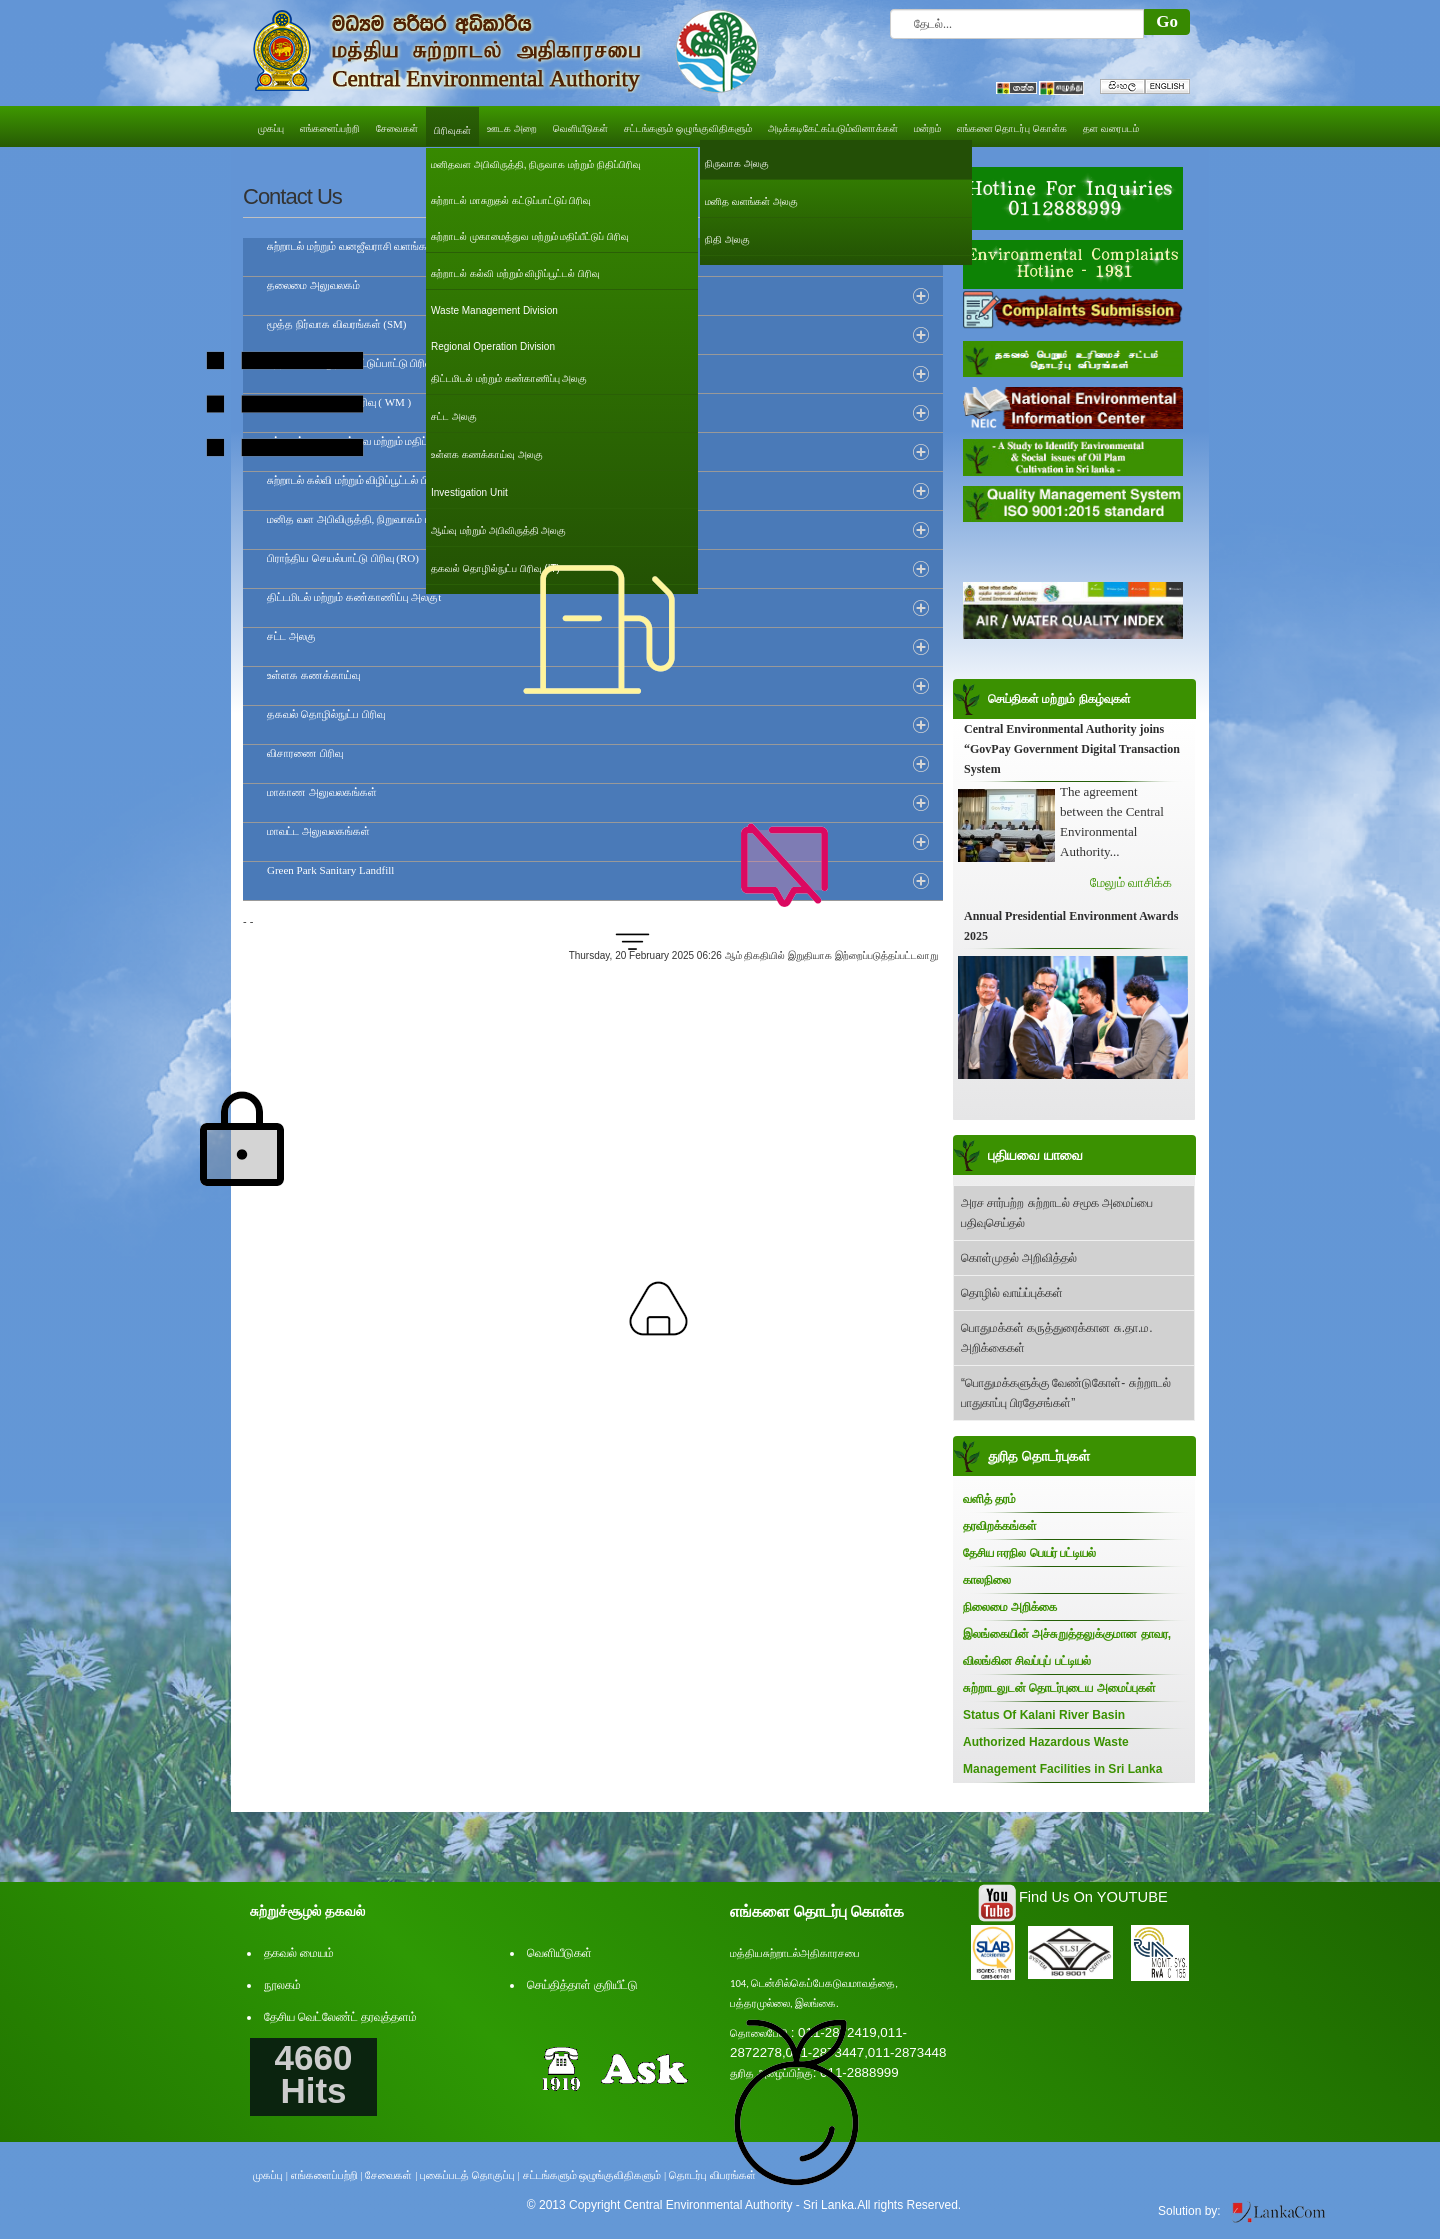 The width and height of the screenshot is (1440, 2239). I want to click on mute or disable chat notifications, so click(784, 863).